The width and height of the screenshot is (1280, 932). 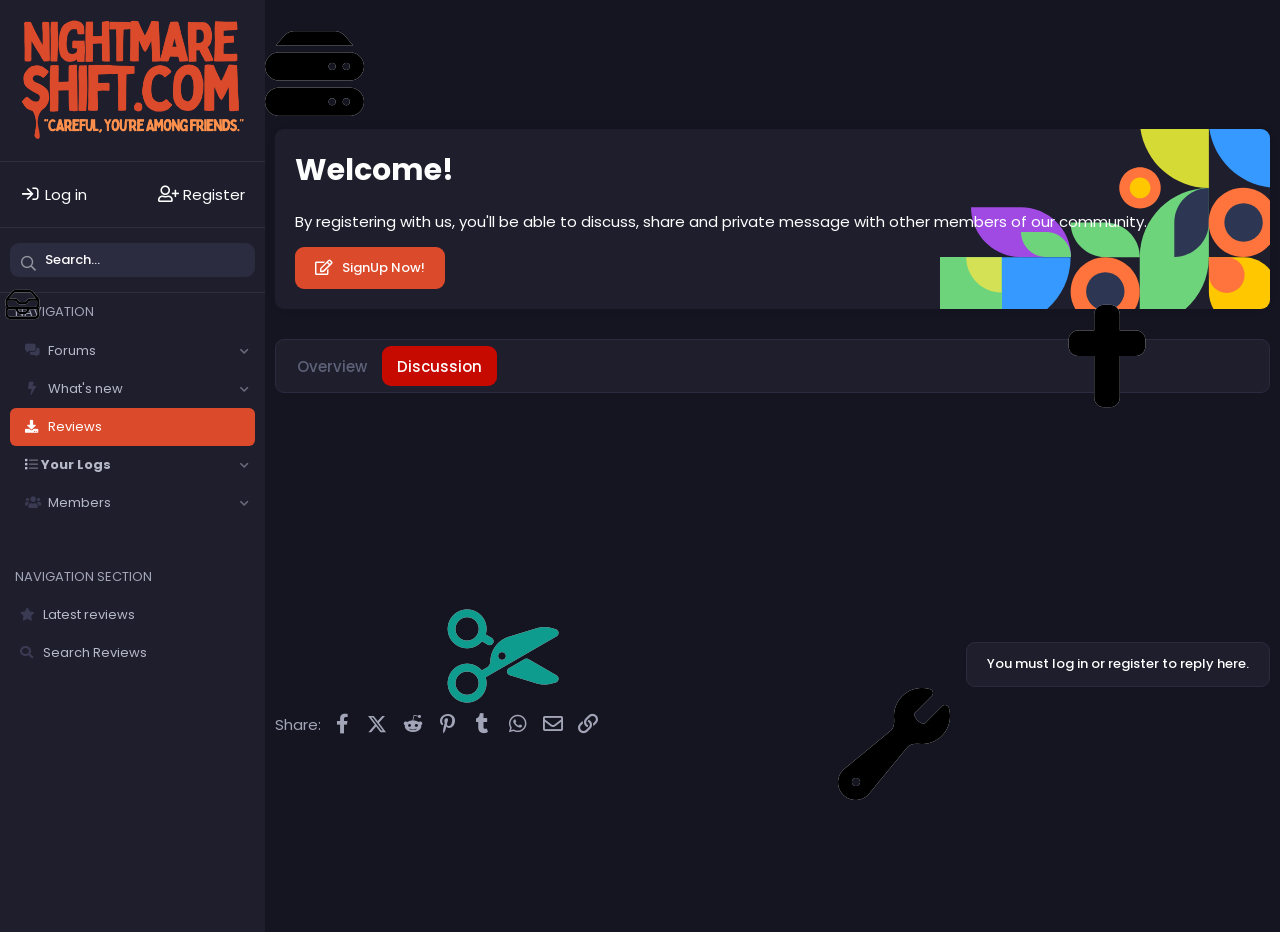 I want to click on indicates a religious or faith-based feature, so click(x=1107, y=356).